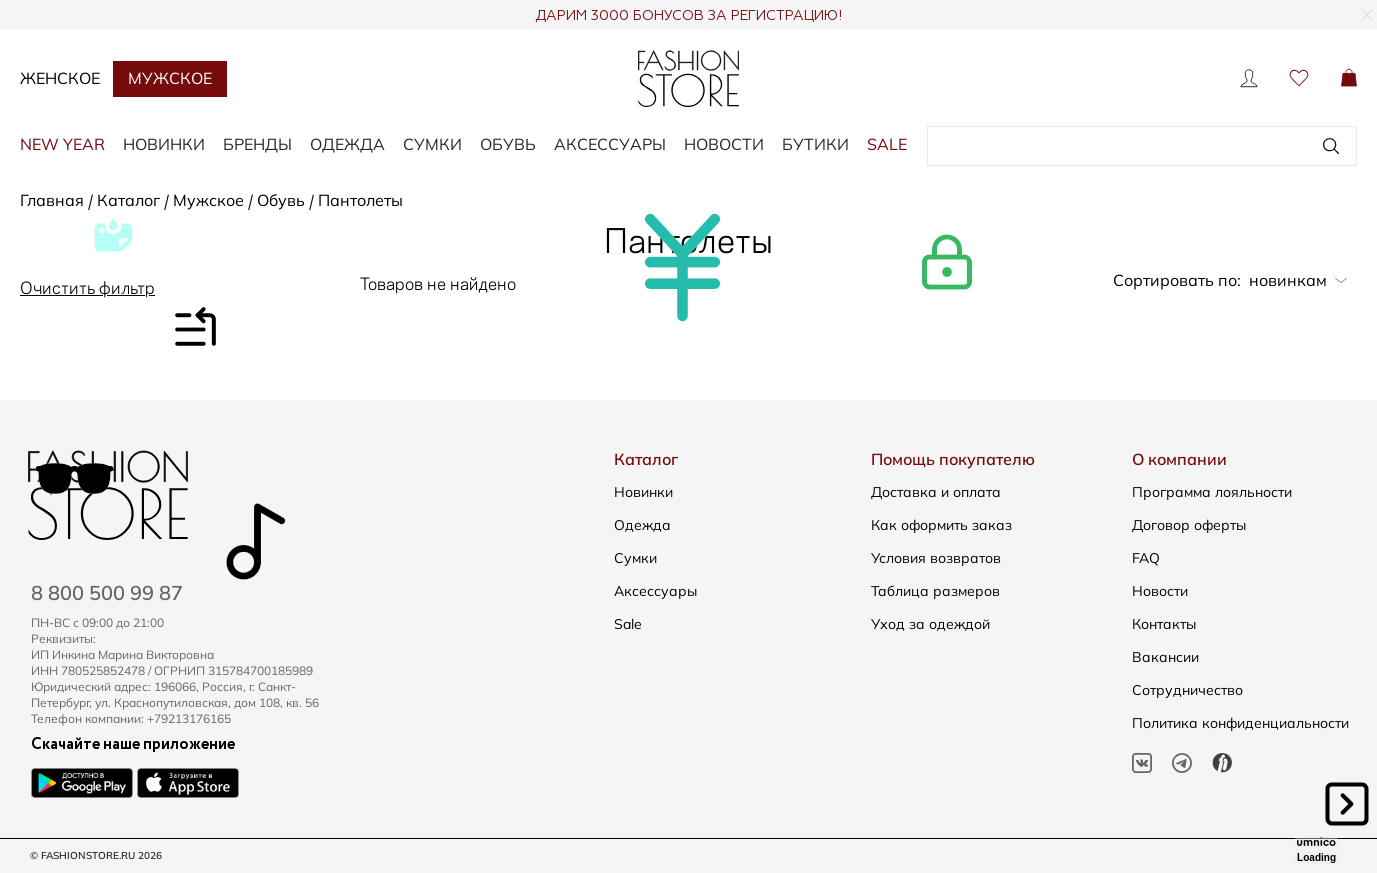 Image resolution: width=1377 pixels, height=873 pixels. What do you see at coordinates (1347, 804) in the screenshot?
I see `navigate to the next item or page` at bounding box center [1347, 804].